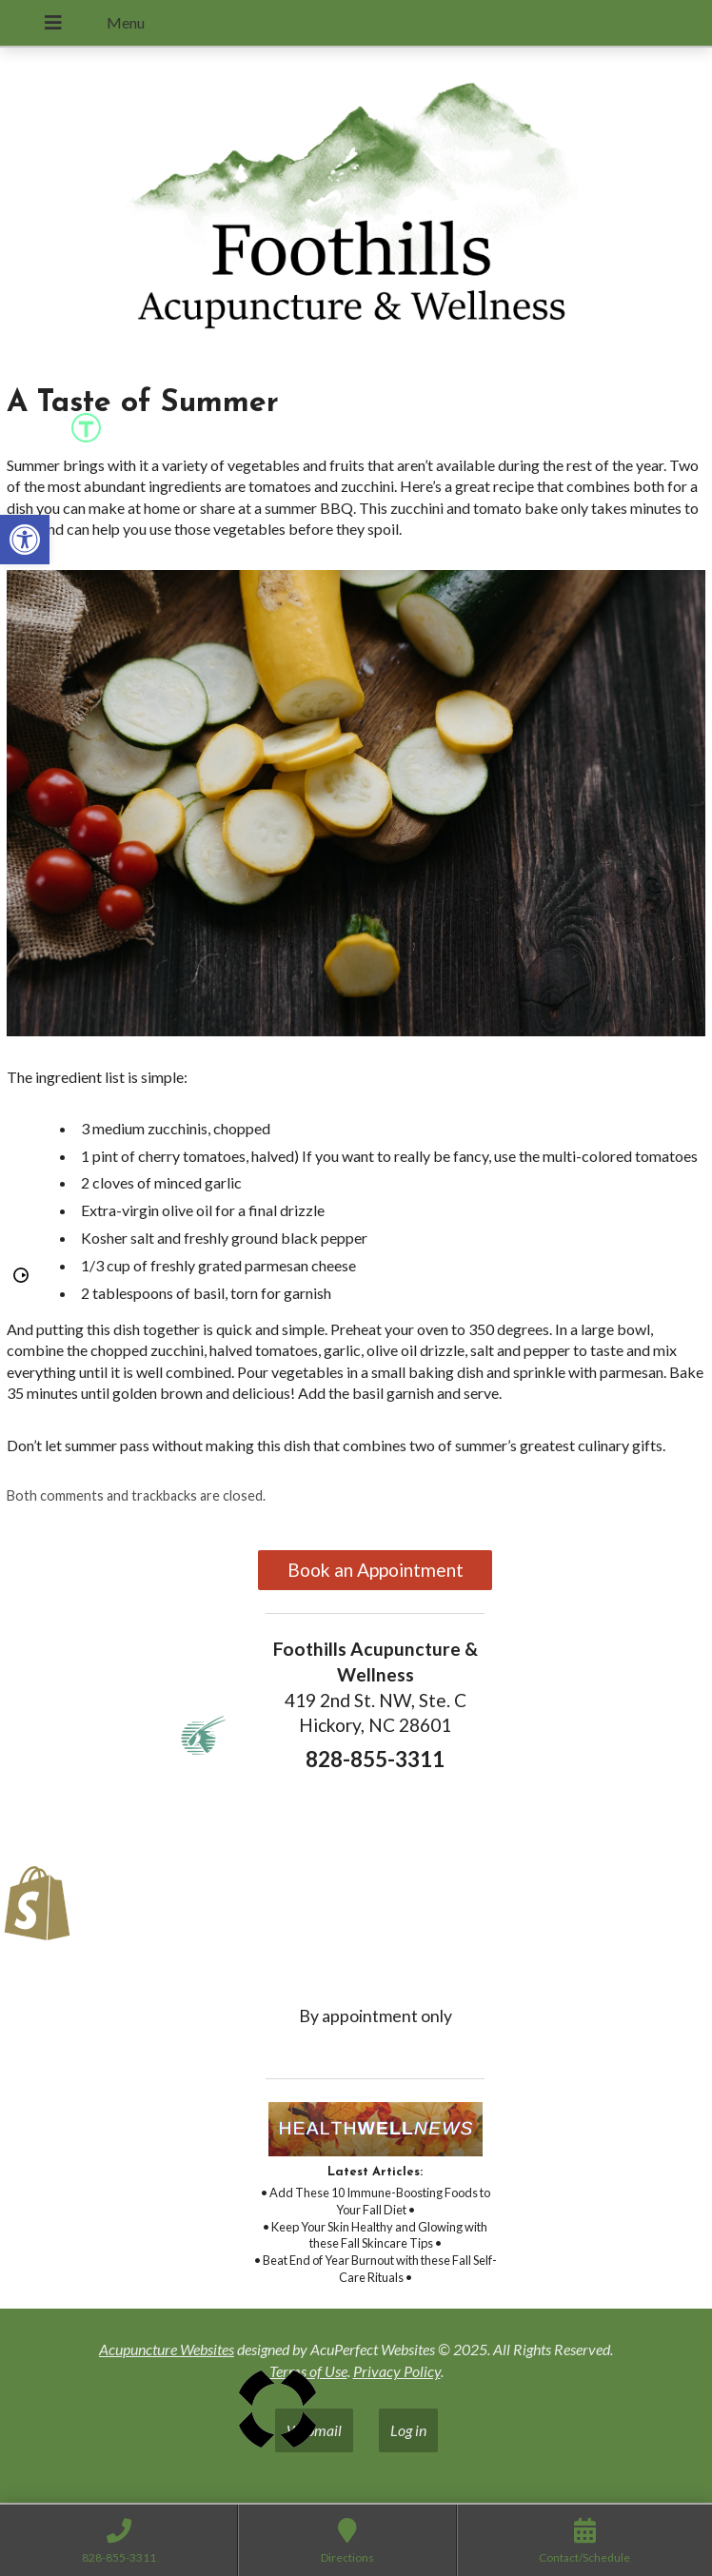 The image size is (712, 2576). Describe the element at coordinates (203, 1735) in the screenshot. I see `qatar airways logo` at that location.